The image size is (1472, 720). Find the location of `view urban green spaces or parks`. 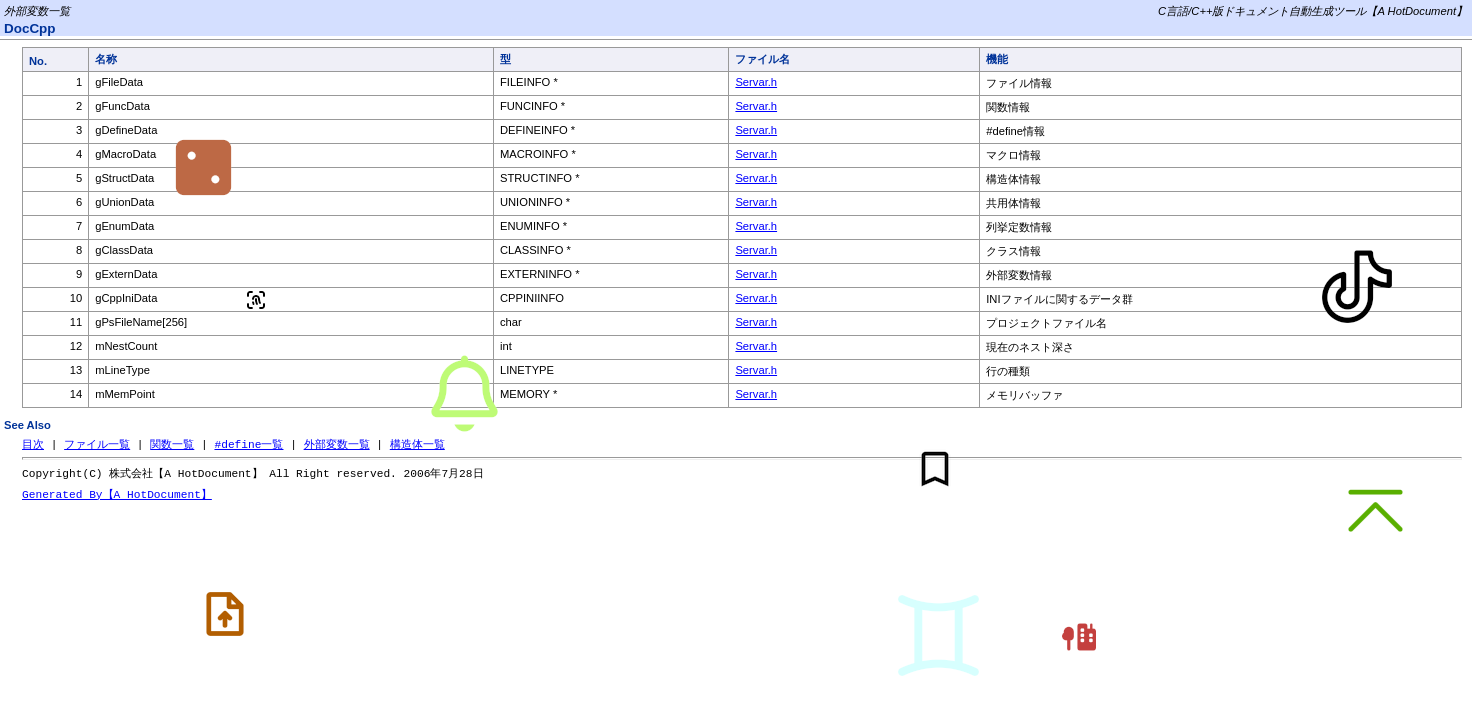

view urban green spaces or parks is located at coordinates (1079, 637).